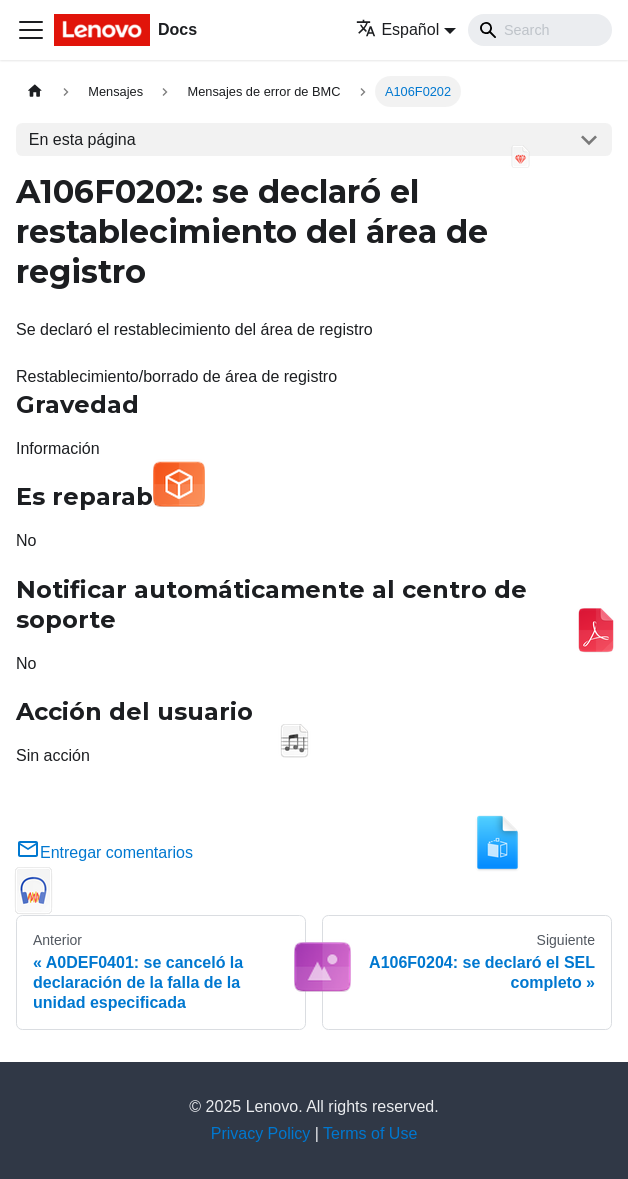 This screenshot has width=628, height=1179. What do you see at coordinates (33, 890) in the screenshot?
I see `an audacity audio project file` at bounding box center [33, 890].